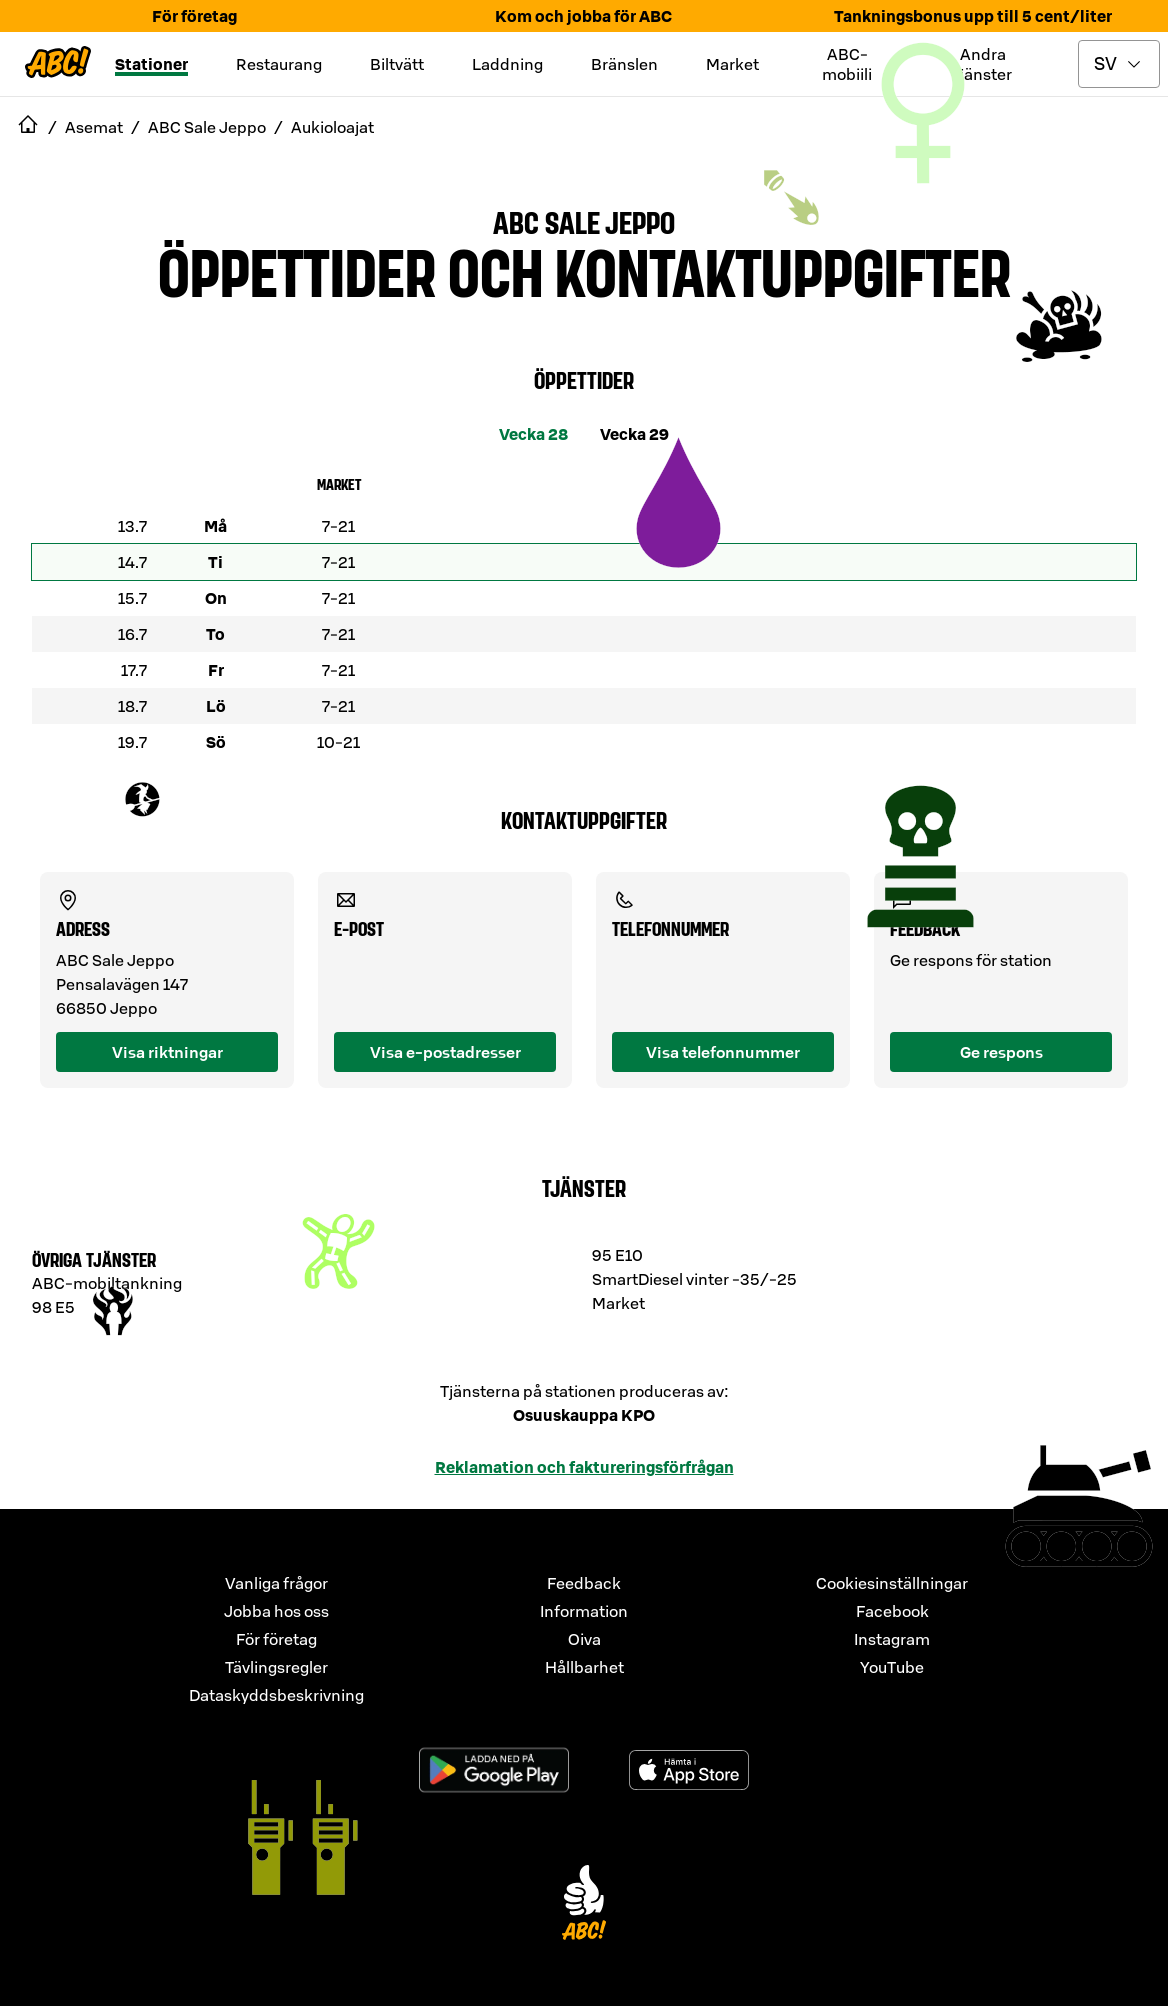 This screenshot has height=2006, width=1168. I want to click on indicates water or hydration level, so click(678, 502).